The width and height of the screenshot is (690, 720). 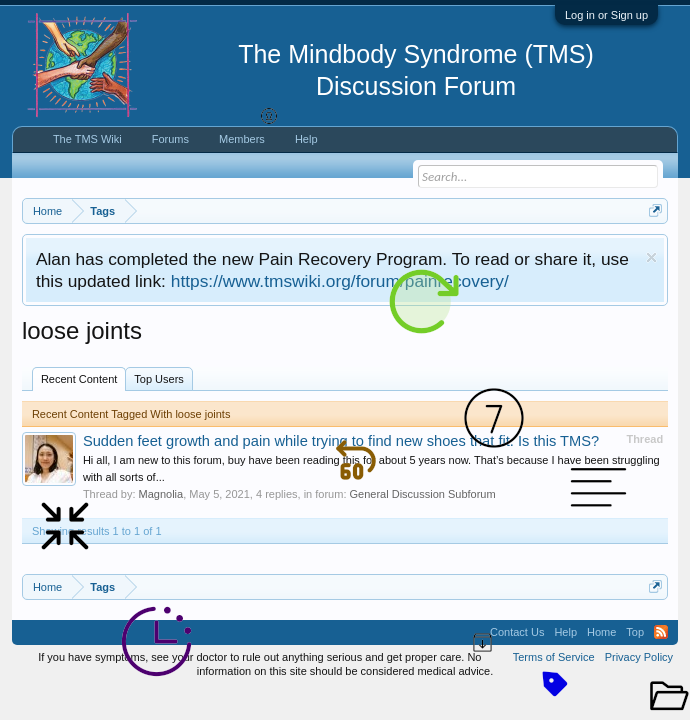 I want to click on access security or privacy settings, so click(x=269, y=116).